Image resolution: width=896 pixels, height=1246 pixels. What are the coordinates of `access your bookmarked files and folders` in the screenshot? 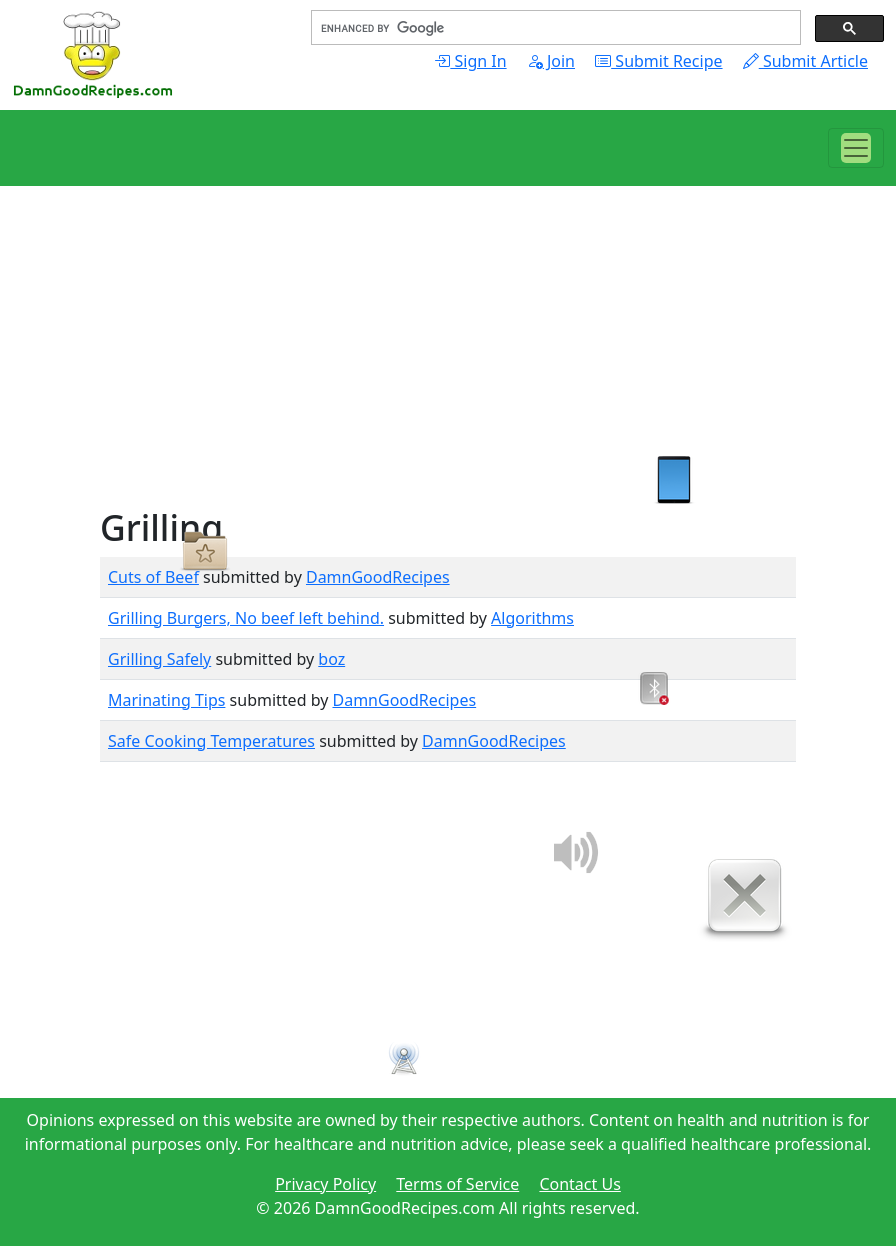 It's located at (205, 553).